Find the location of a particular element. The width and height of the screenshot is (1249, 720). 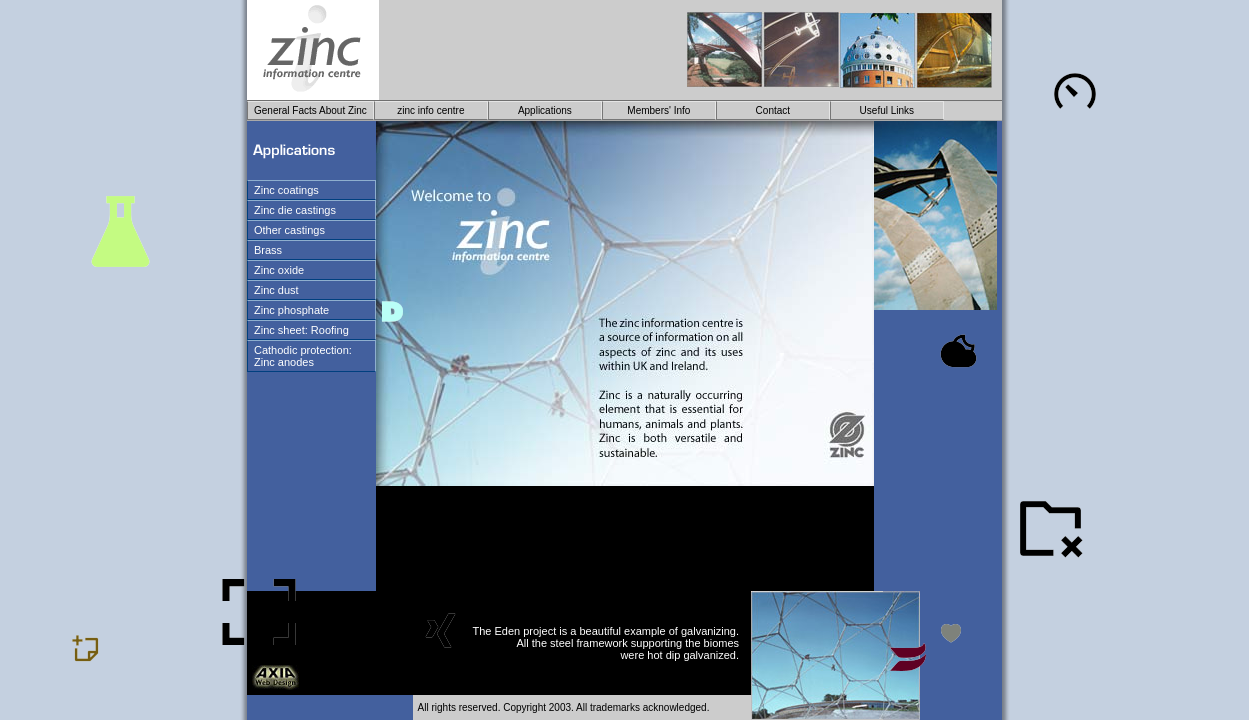

access laboratory or science features is located at coordinates (120, 231).